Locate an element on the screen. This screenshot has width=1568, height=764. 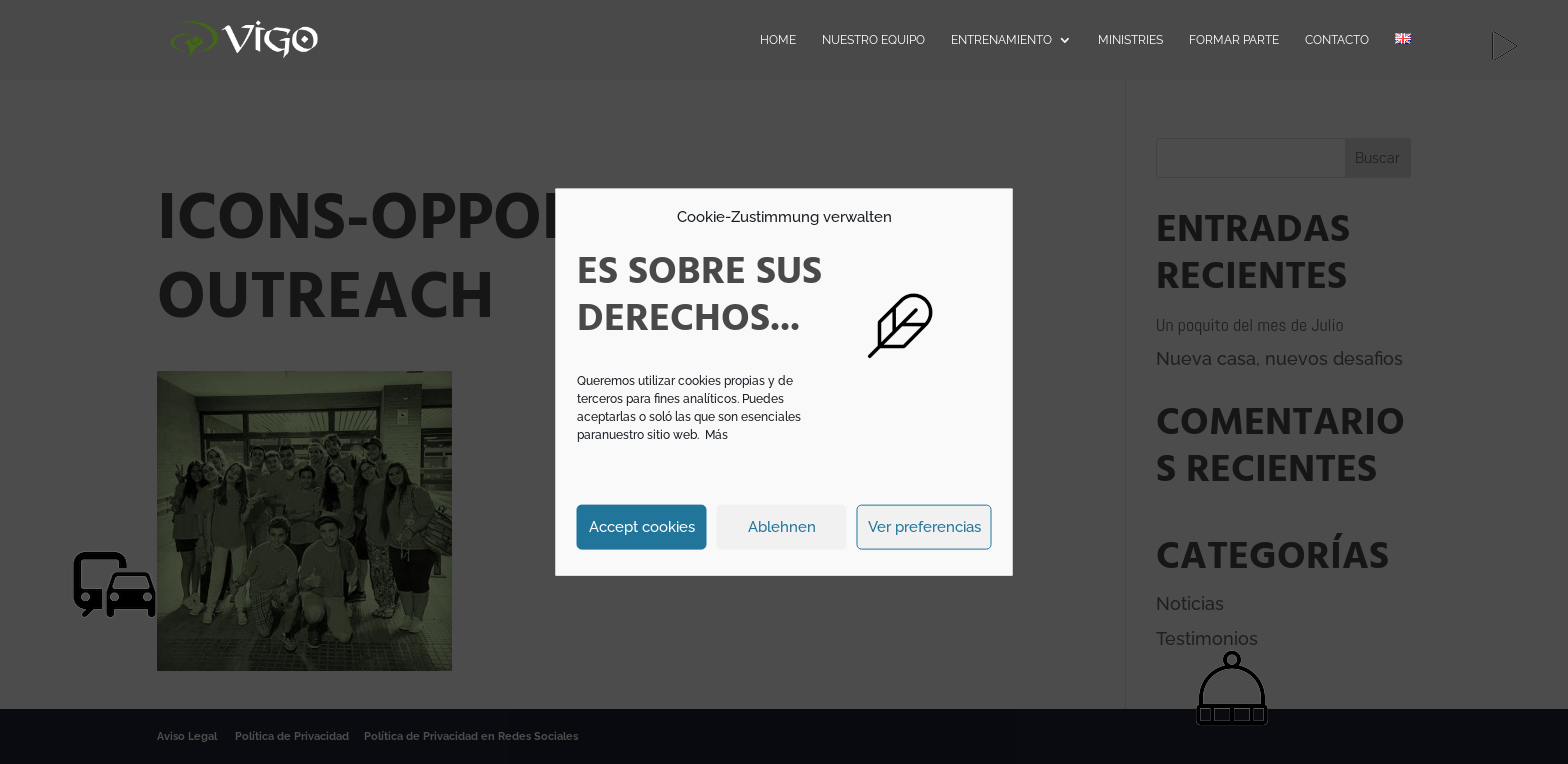
view commute options is located at coordinates (114, 584).